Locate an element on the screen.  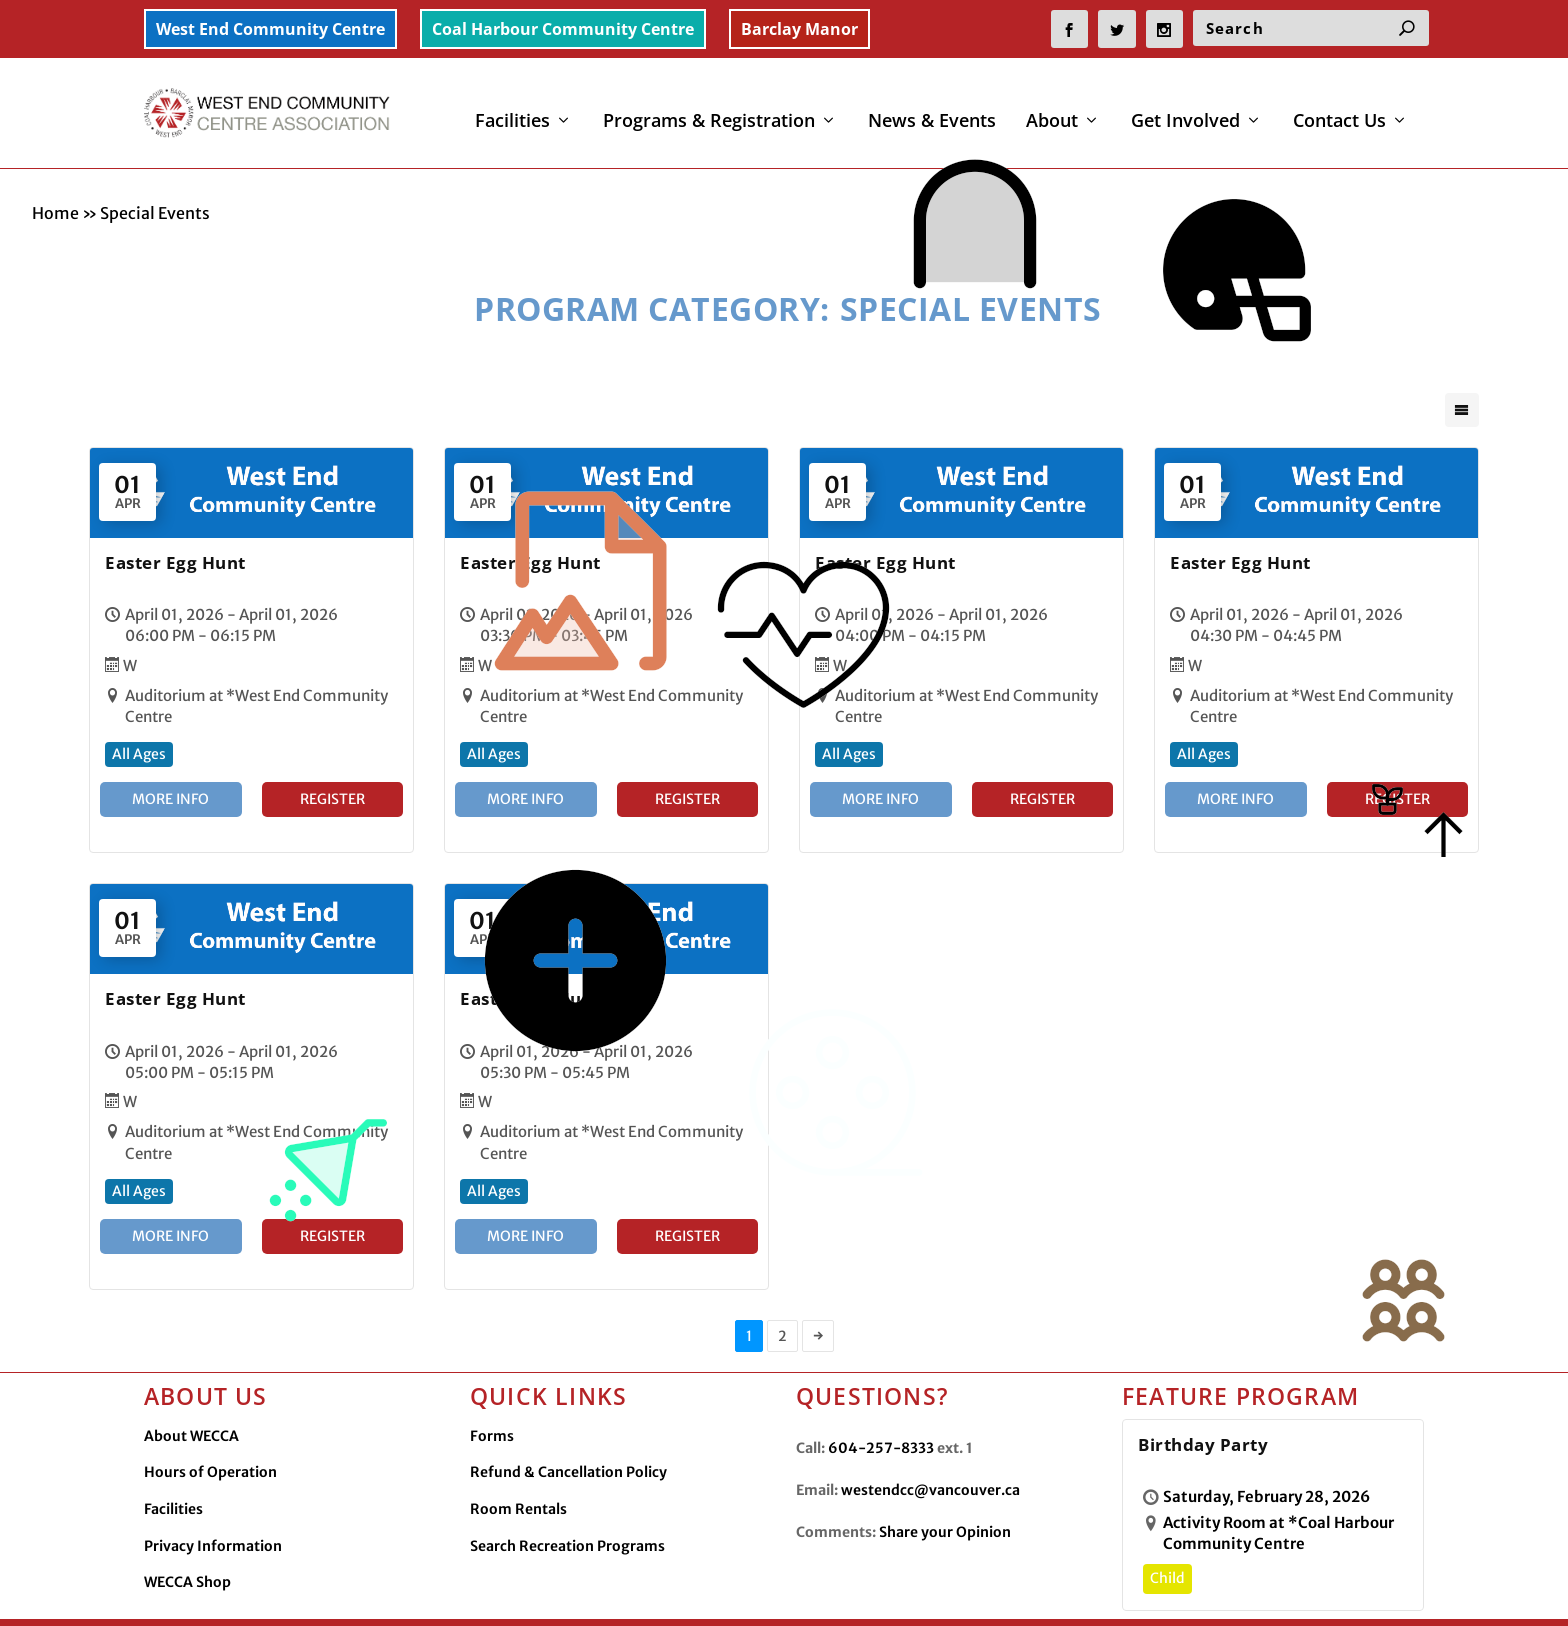
view image file is located at coordinates (591, 581).